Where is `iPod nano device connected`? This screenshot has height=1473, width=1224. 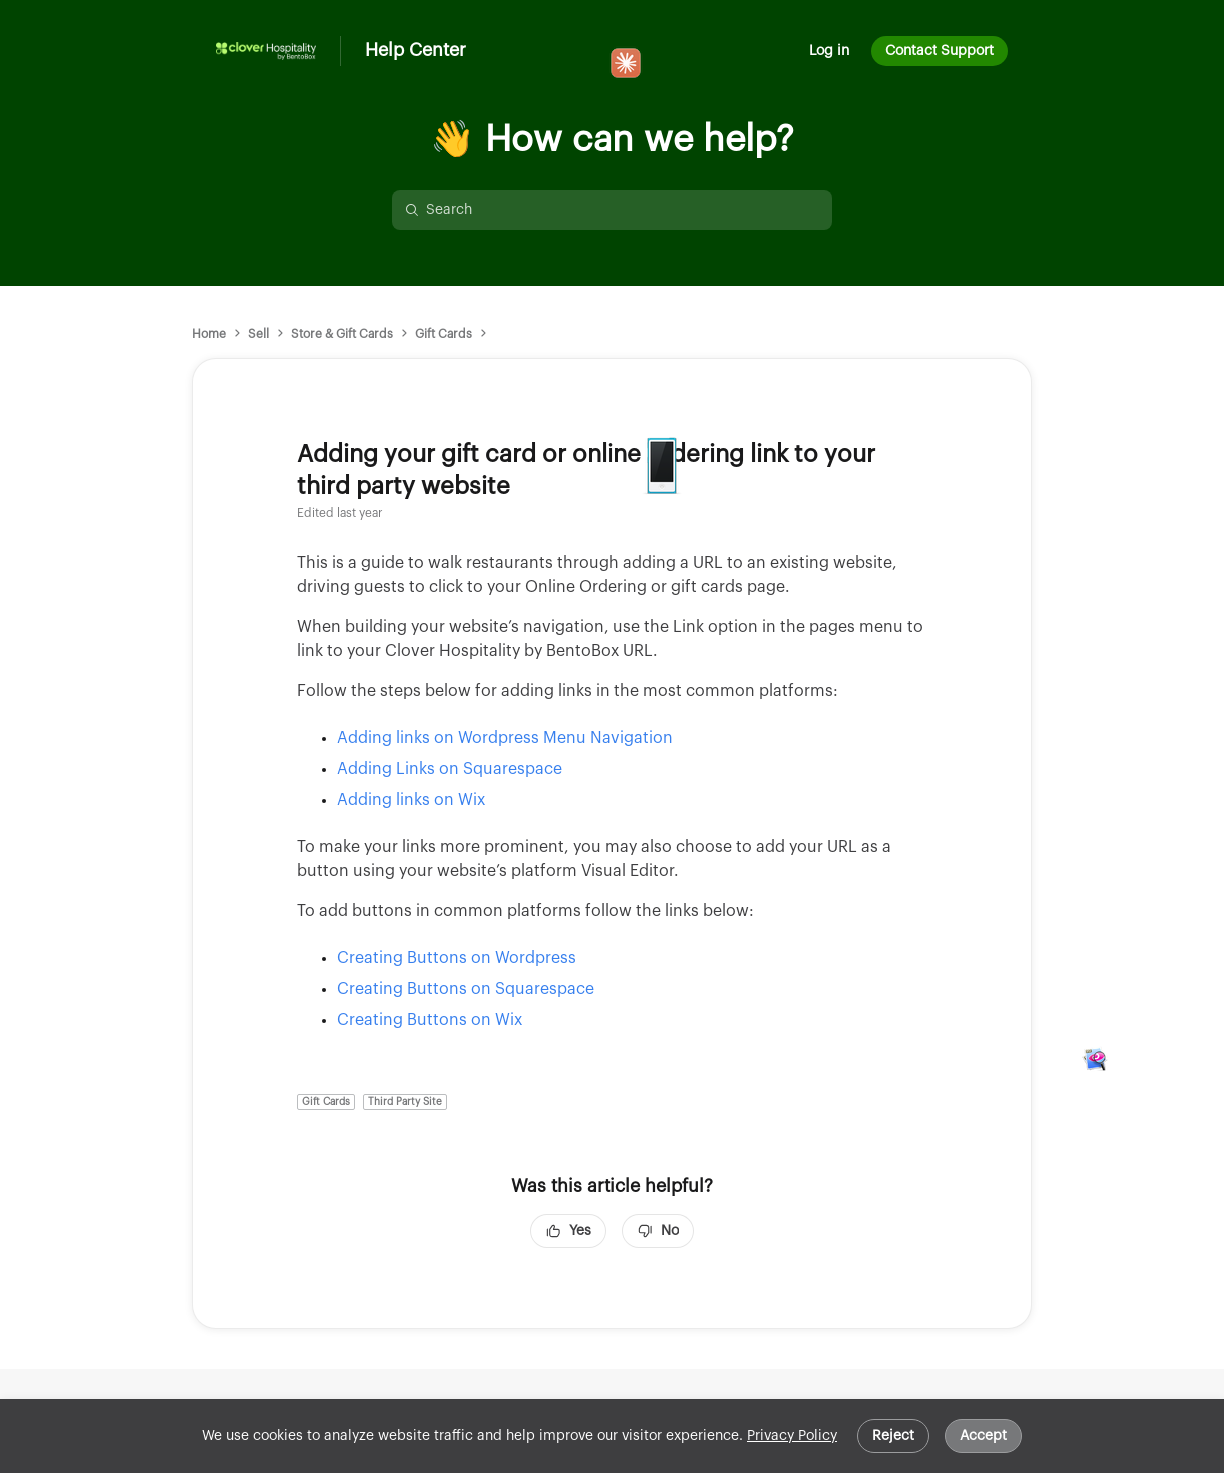 iPod nano device connected is located at coordinates (662, 466).